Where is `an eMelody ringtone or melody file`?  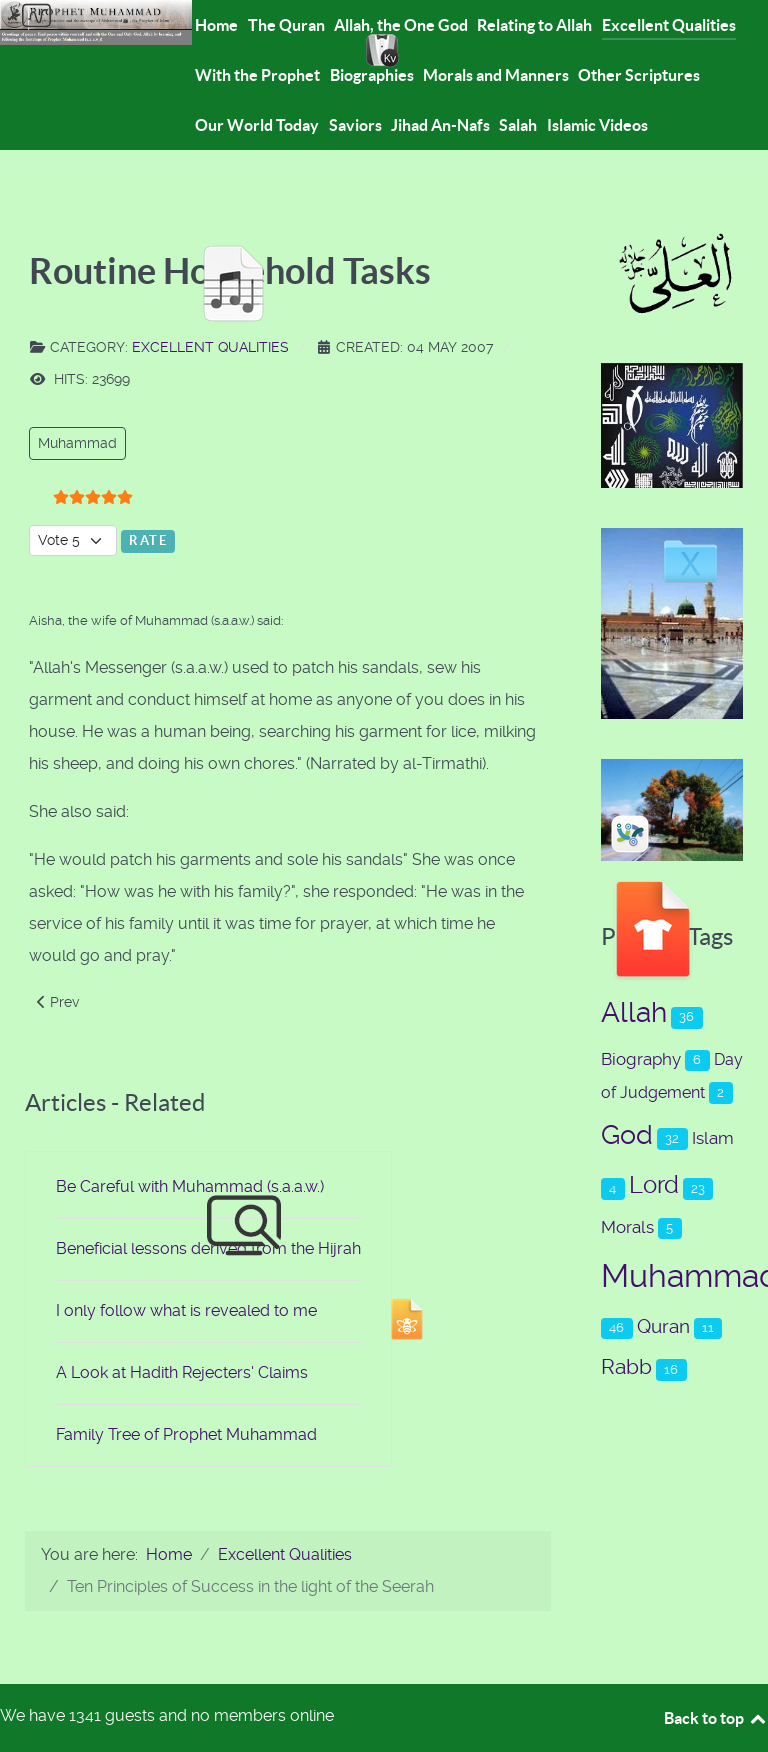
an eMelody ringtone or melody file is located at coordinates (233, 283).